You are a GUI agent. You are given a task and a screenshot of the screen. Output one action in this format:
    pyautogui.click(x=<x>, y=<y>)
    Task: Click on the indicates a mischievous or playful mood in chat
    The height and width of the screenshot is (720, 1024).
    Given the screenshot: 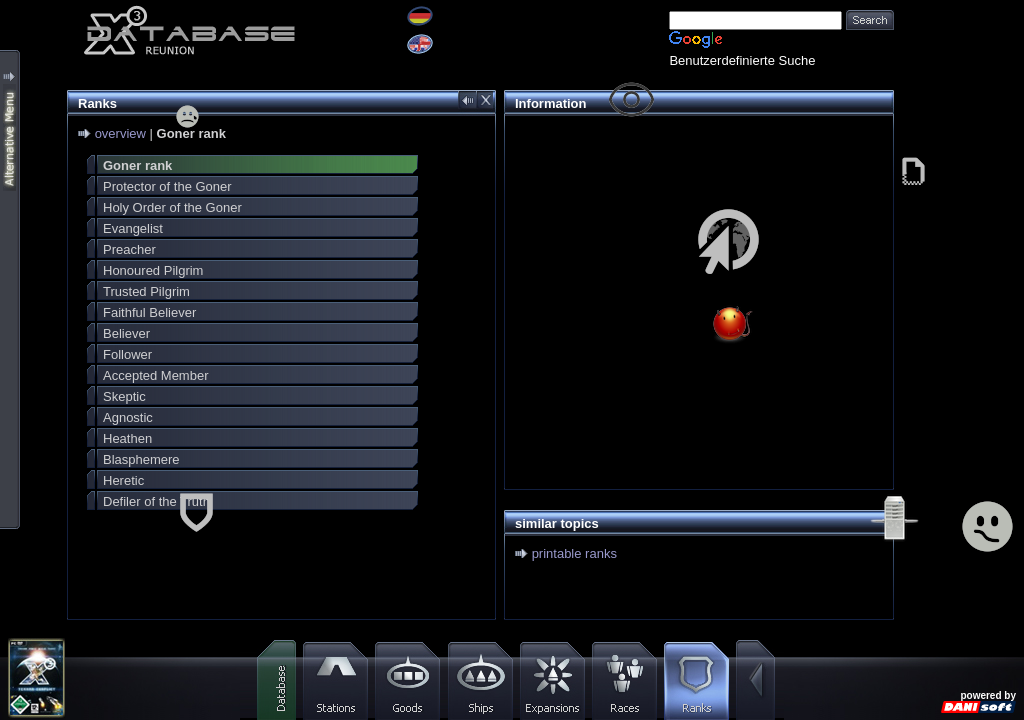 What is the action you would take?
    pyautogui.click(x=732, y=324)
    